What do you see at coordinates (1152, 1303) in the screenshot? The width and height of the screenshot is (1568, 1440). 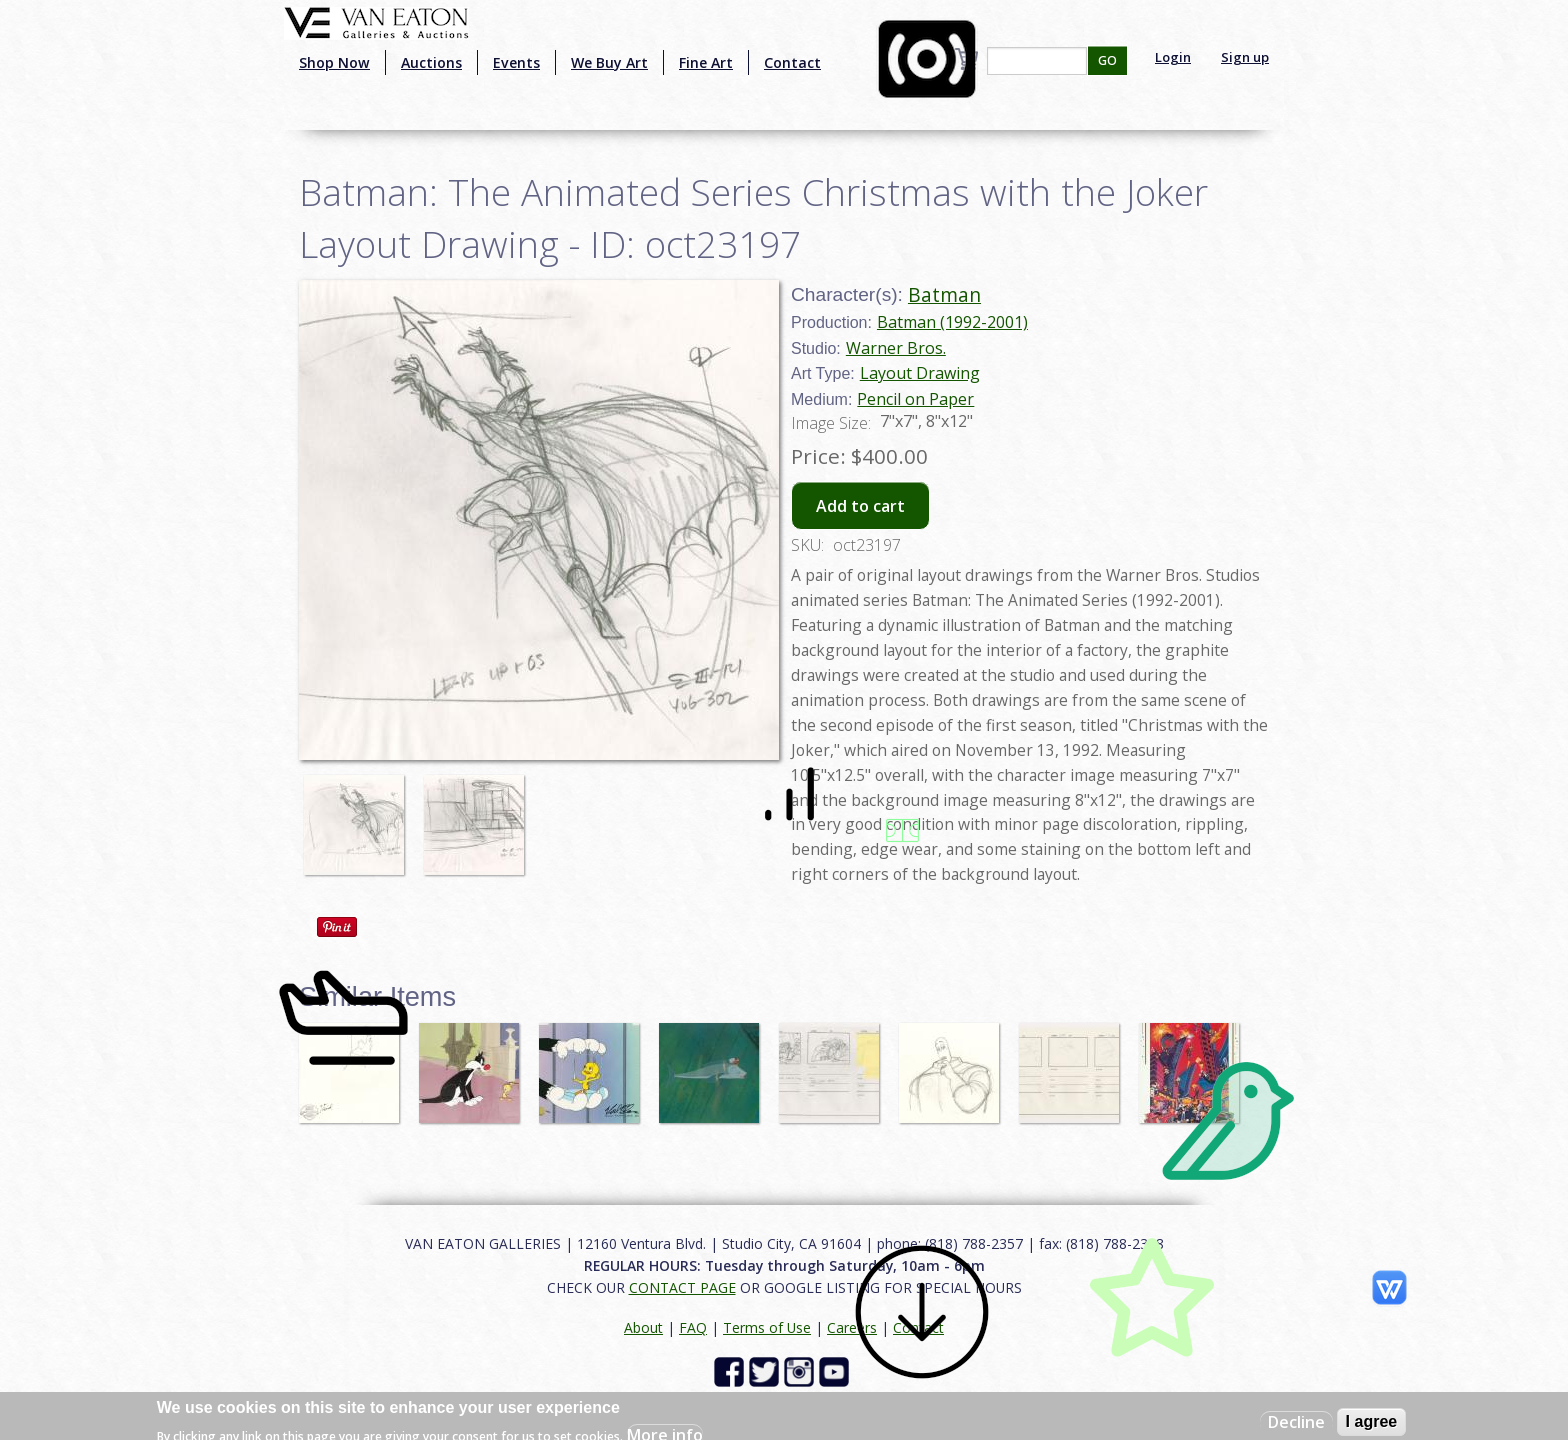 I see `add item to favorites` at bounding box center [1152, 1303].